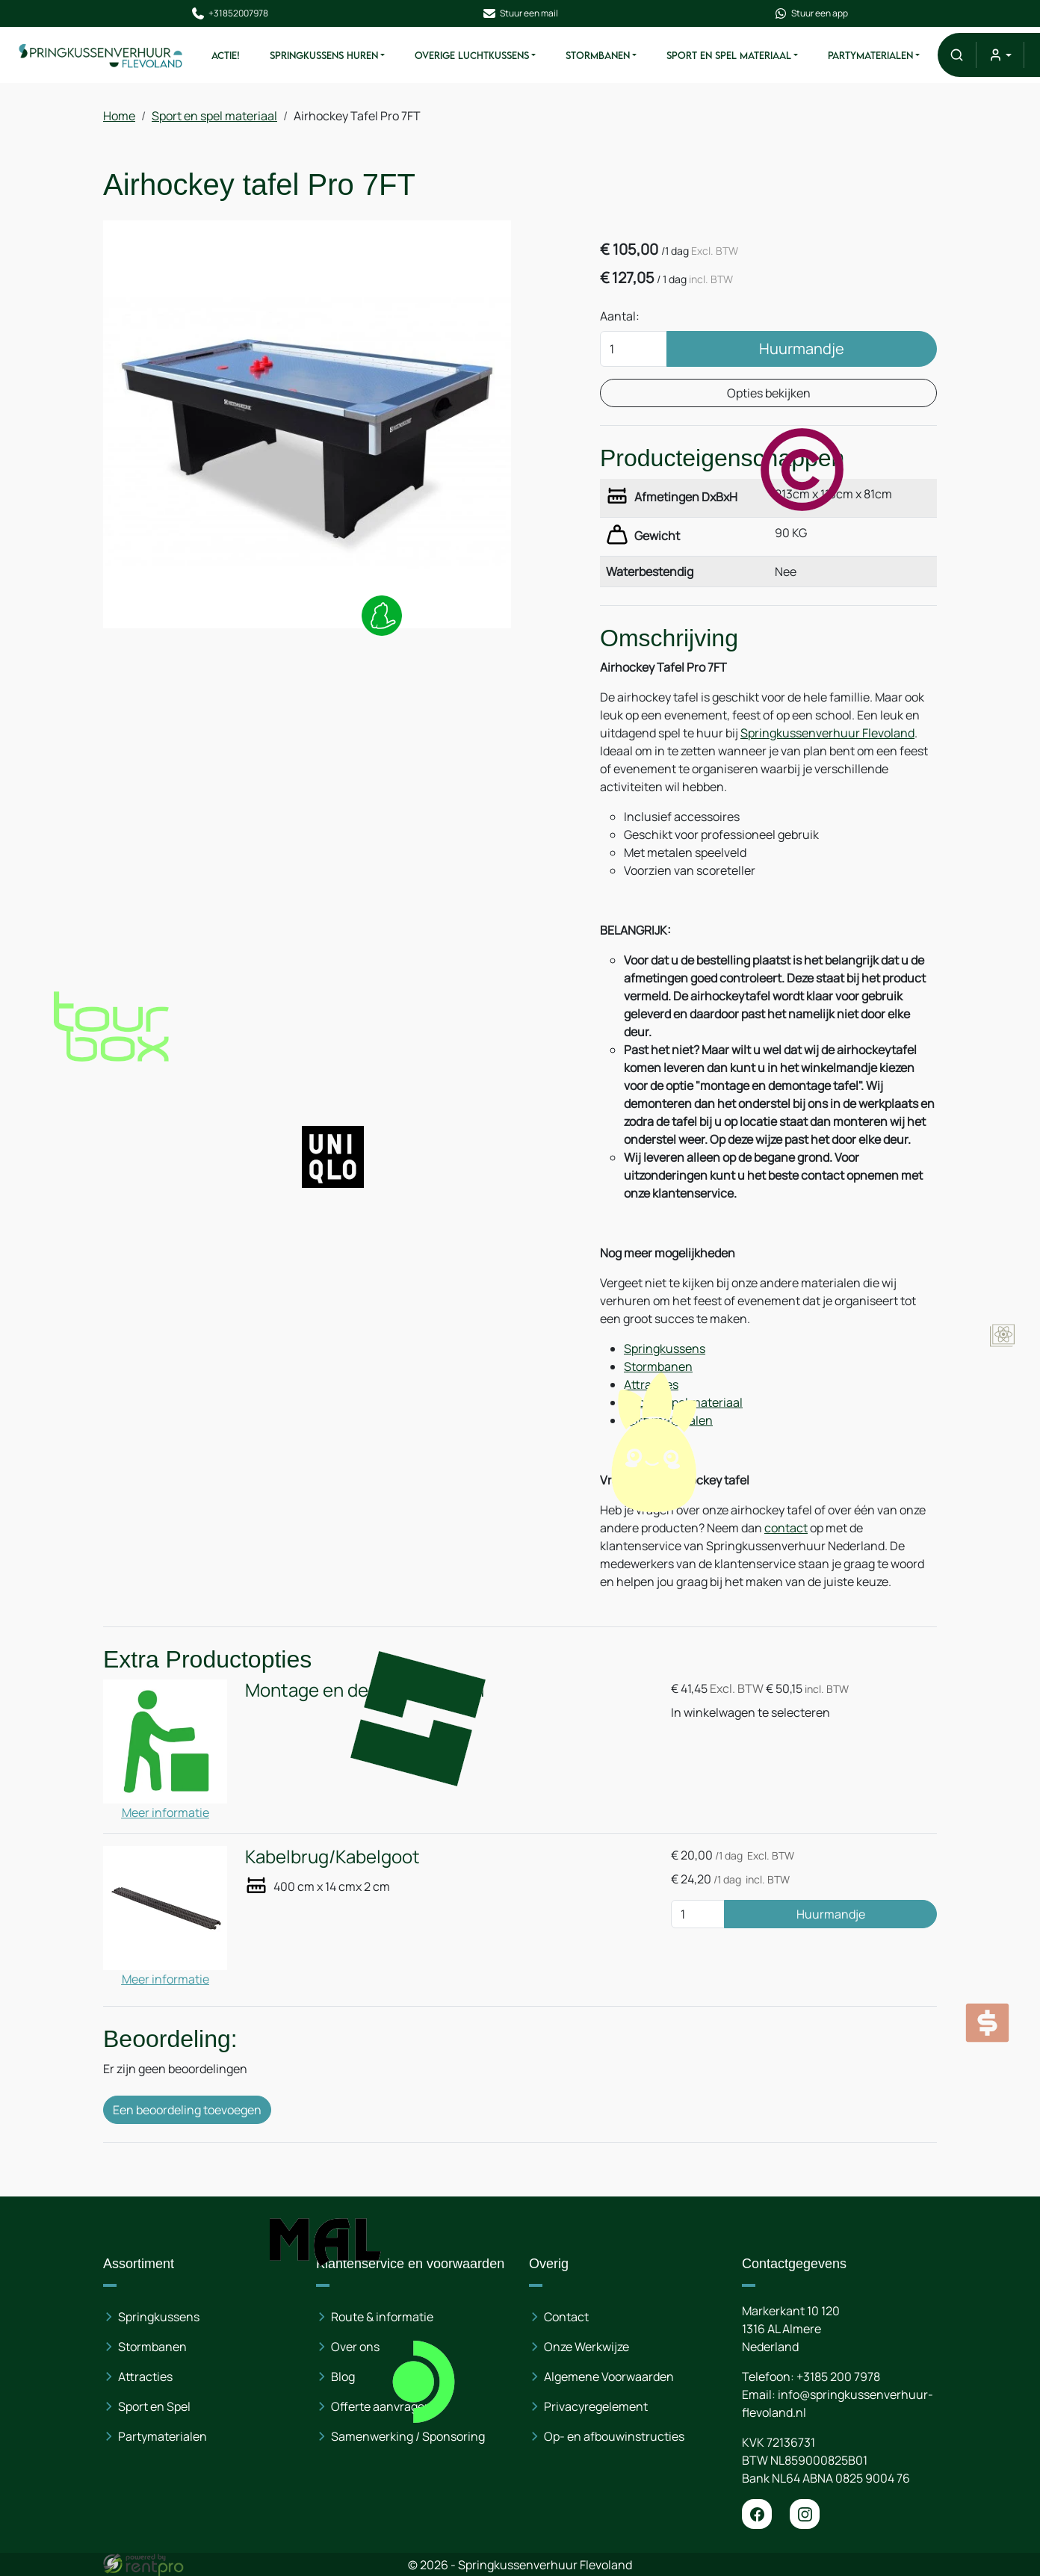 The height and width of the screenshot is (2576, 1040). Describe the element at coordinates (424, 2382) in the screenshot. I see `Steam Deck brand logo` at that location.